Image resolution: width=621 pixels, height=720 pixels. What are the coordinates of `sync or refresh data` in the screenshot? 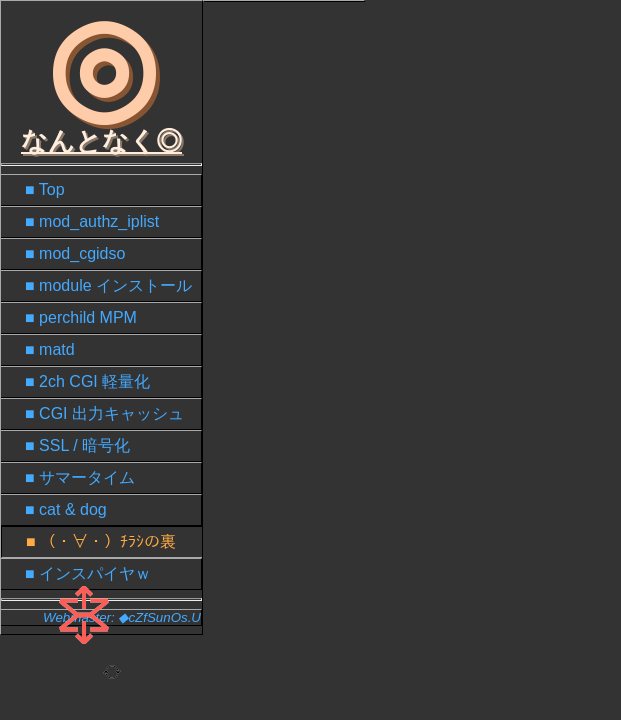 It's located at (112, 672).